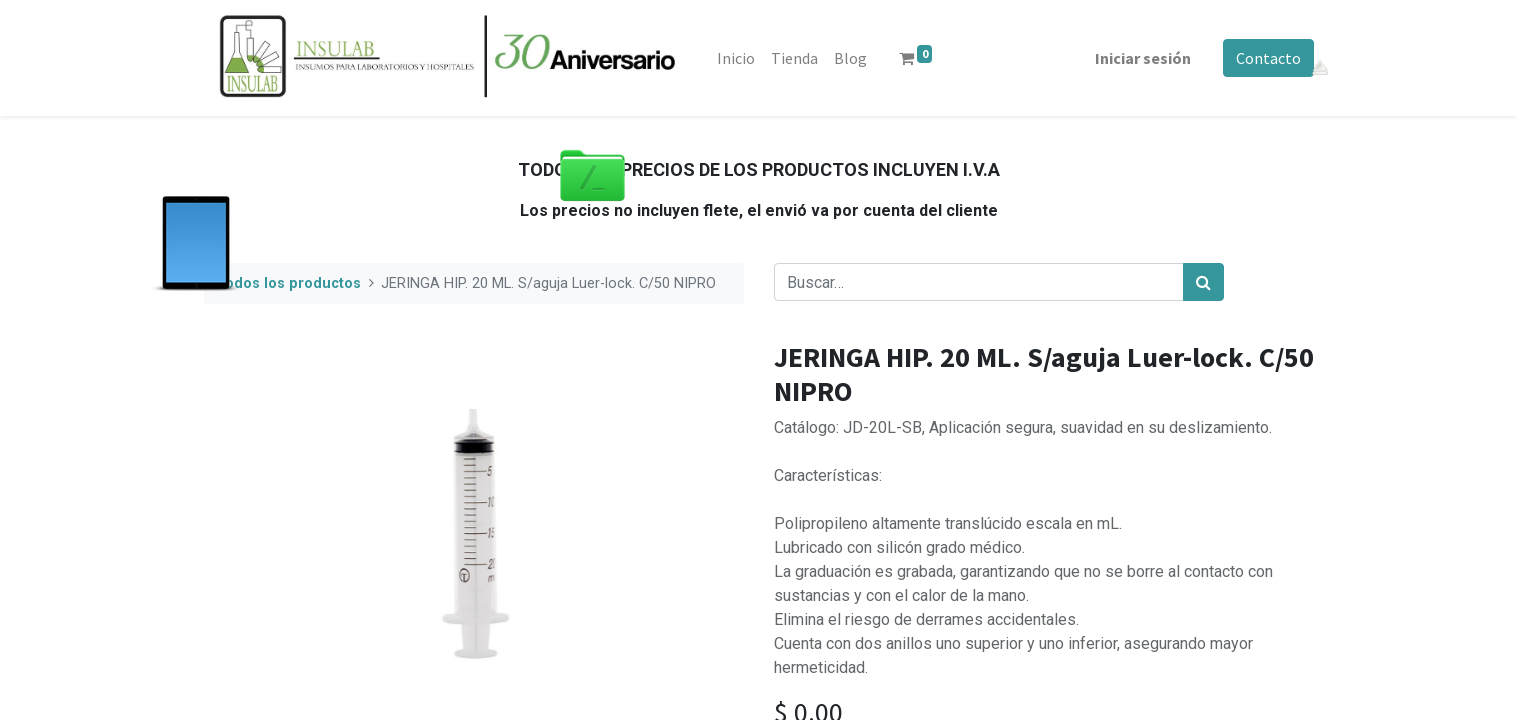 This screenshot has width=1517, height=720. What do you see at coordinates (592, 175) in the screenshot?
I see `access the root directory folder` at bounding box center [592, 175].